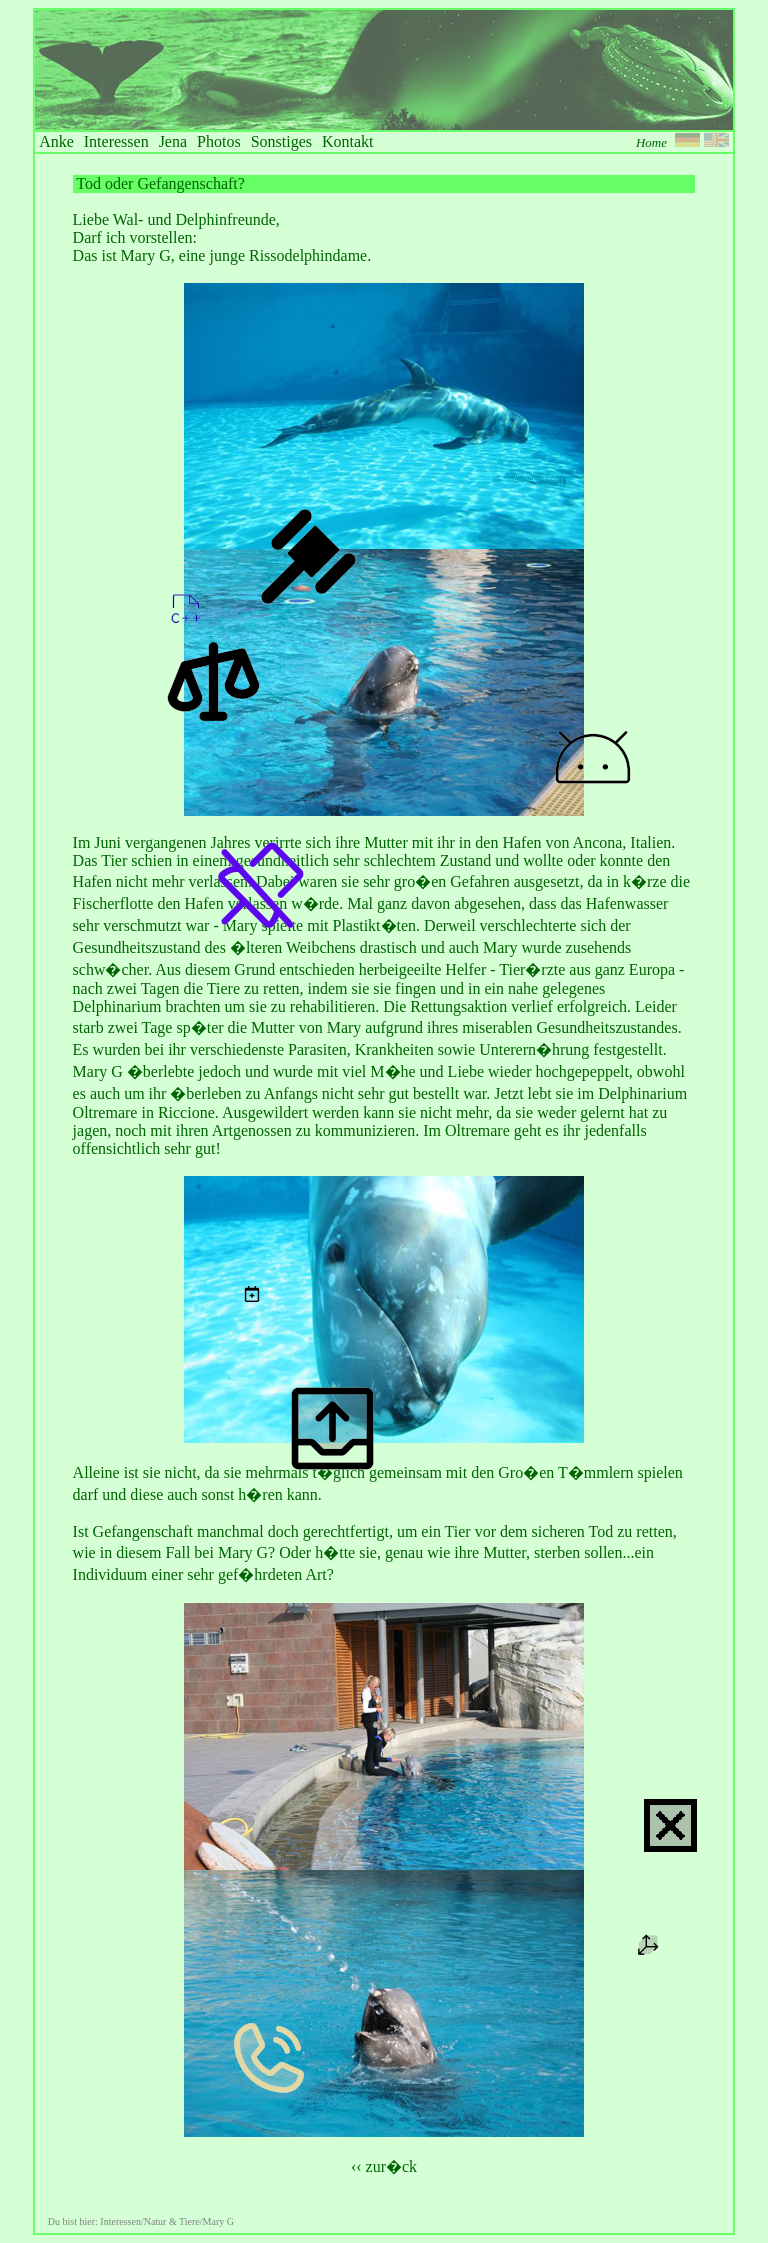 The image size is (768, 2243). I want to click on indicates a disabled or unavailable feature, so click(670, 1825).